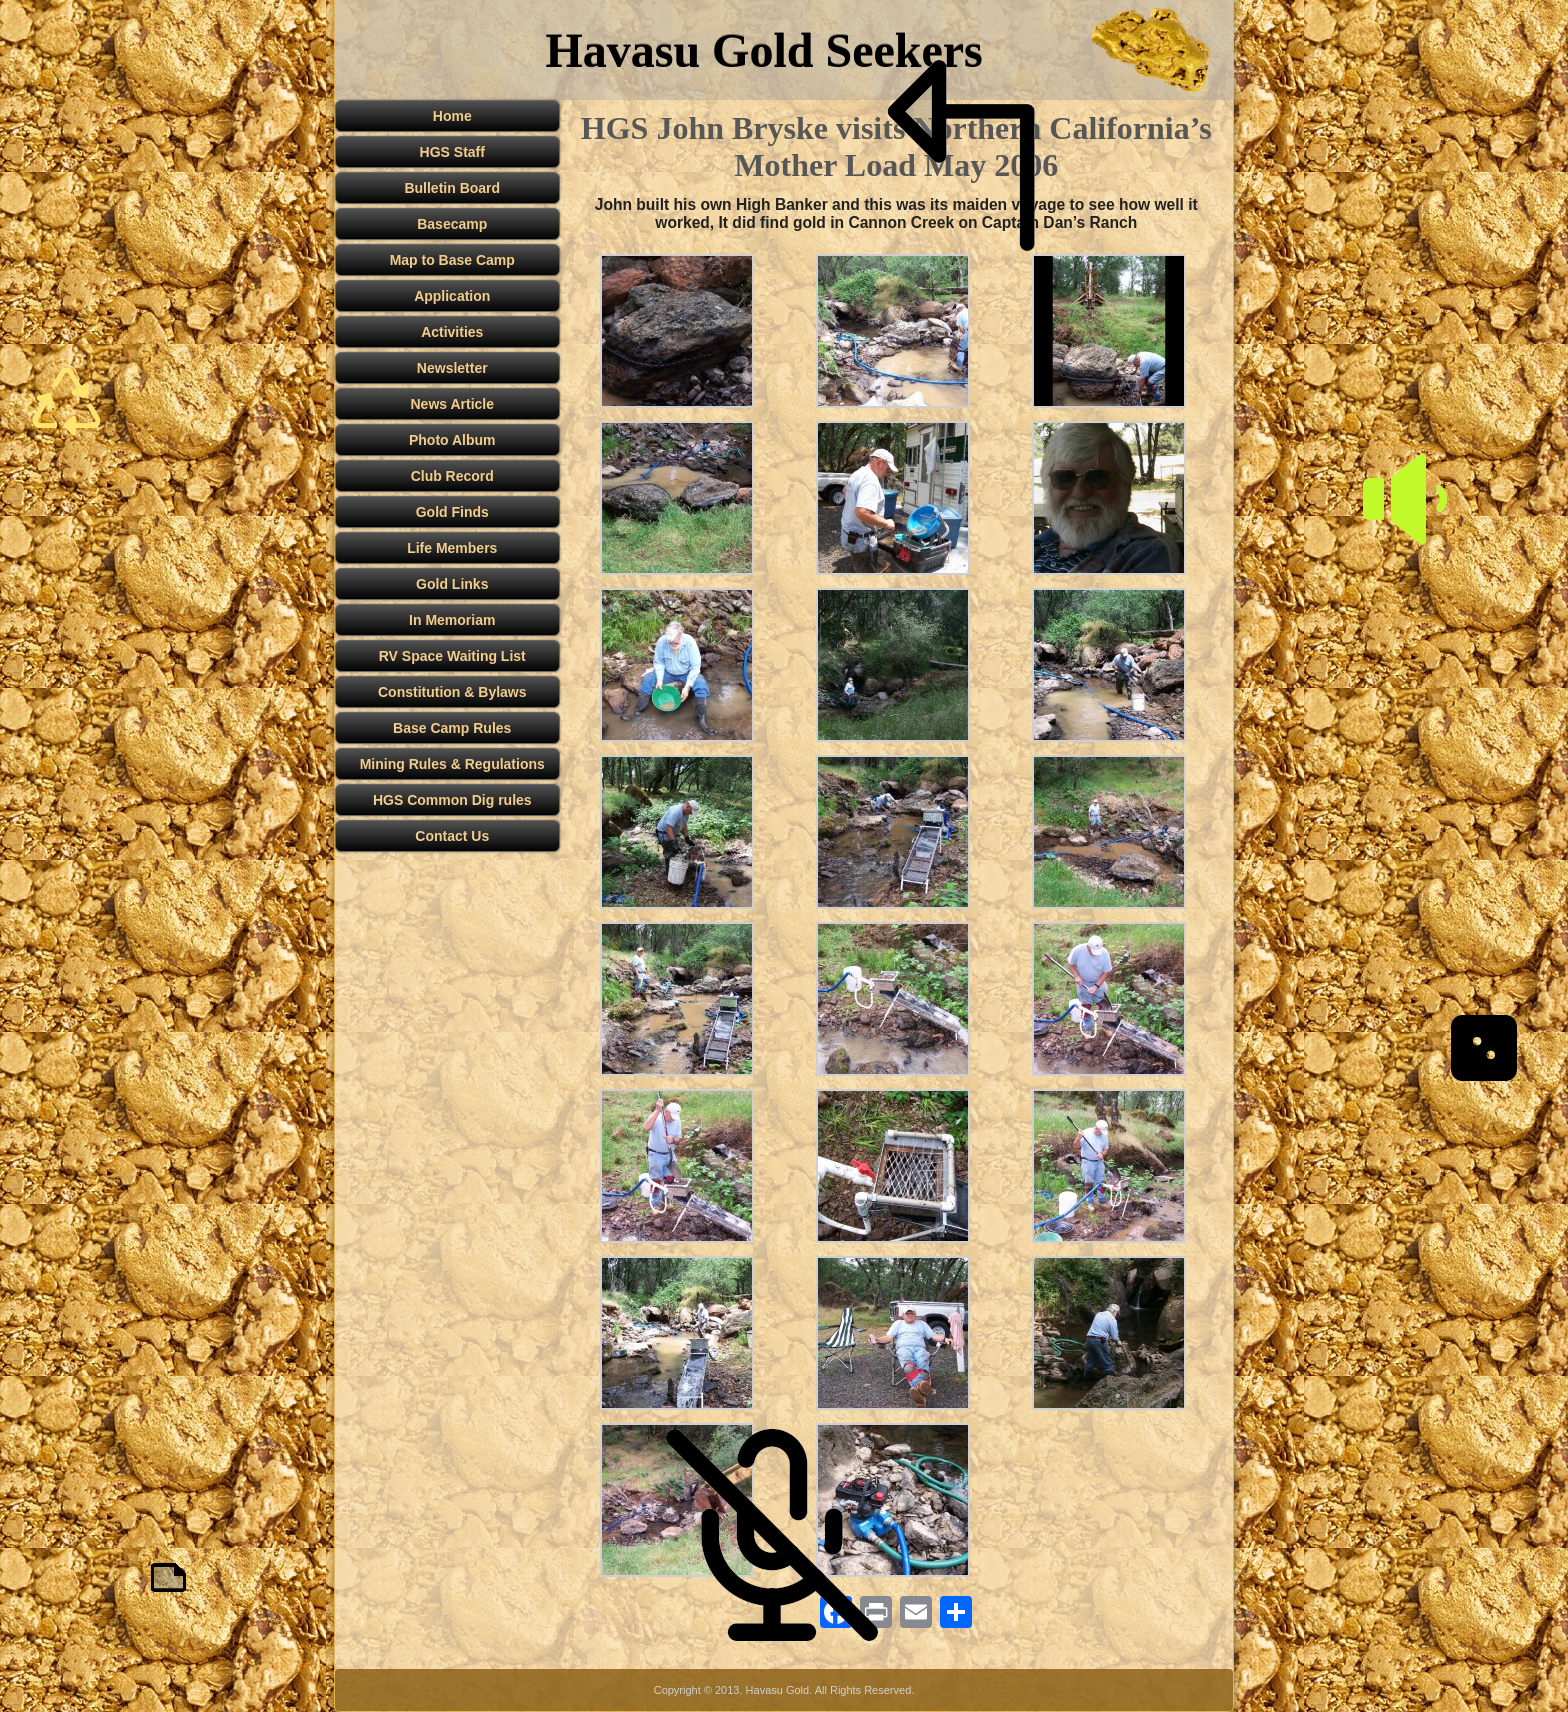 The height and width of the screenshot is (1712, 1568). What do you see at coordinates (968, 155) in the screenshot?
I see `go back to previous screen` at bounding box center [968, 155].